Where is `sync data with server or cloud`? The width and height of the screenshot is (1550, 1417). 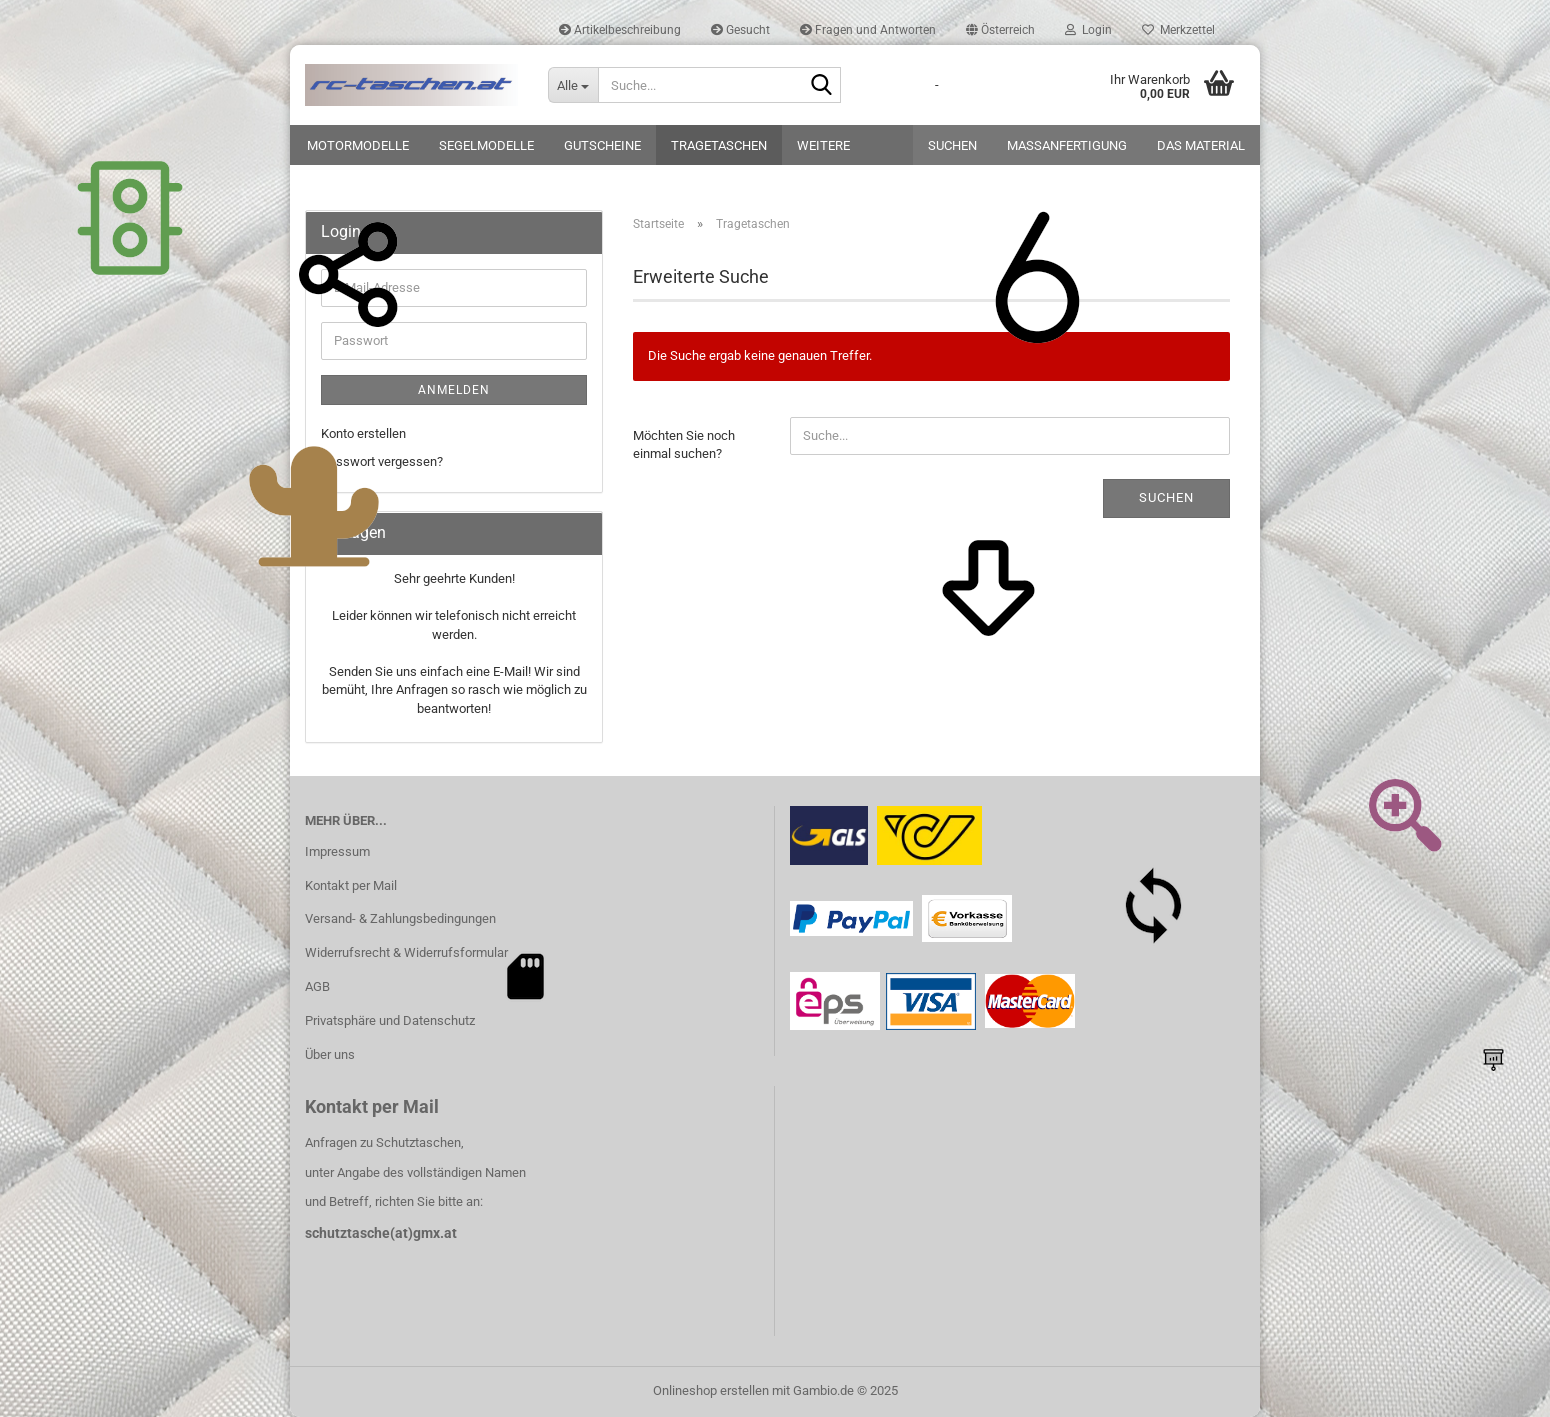 sync data with server or cloud is located at coordinates (1153, 905).